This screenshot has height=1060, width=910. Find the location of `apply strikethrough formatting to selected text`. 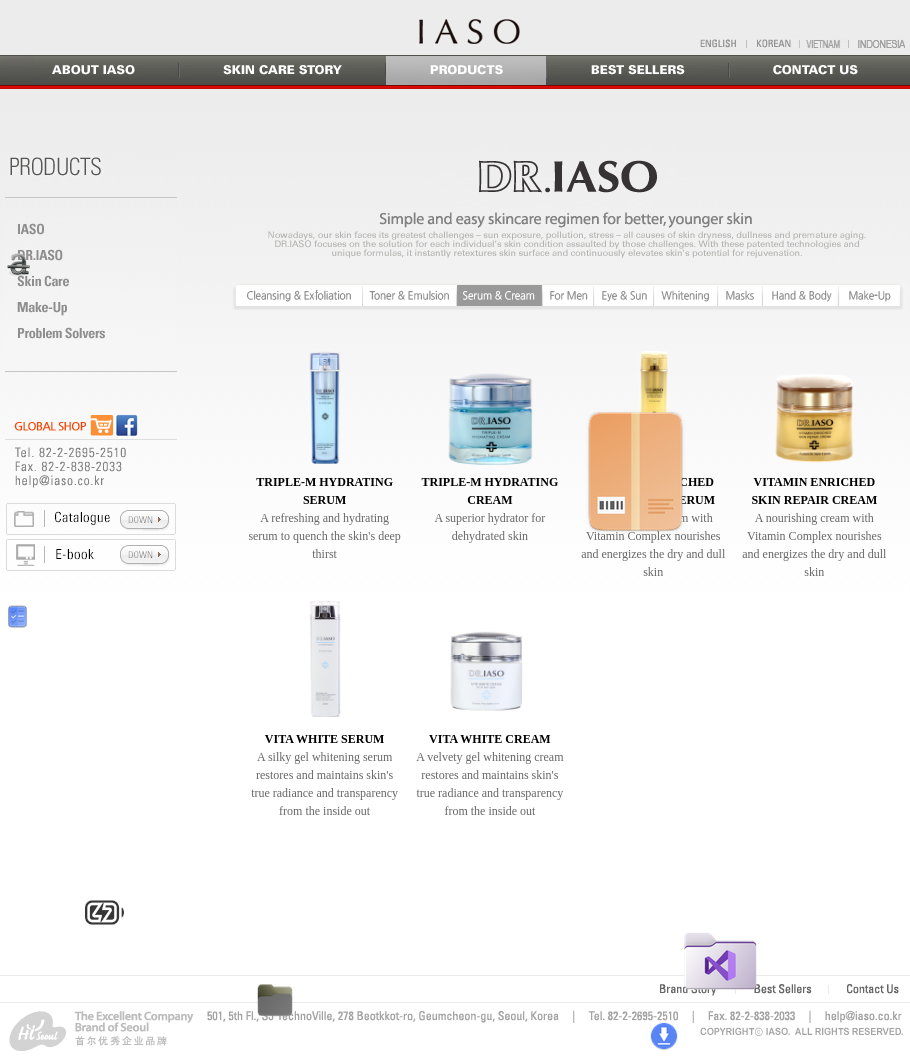

apply strikethrough formatting to selected text is located at coordinates (19, 264).